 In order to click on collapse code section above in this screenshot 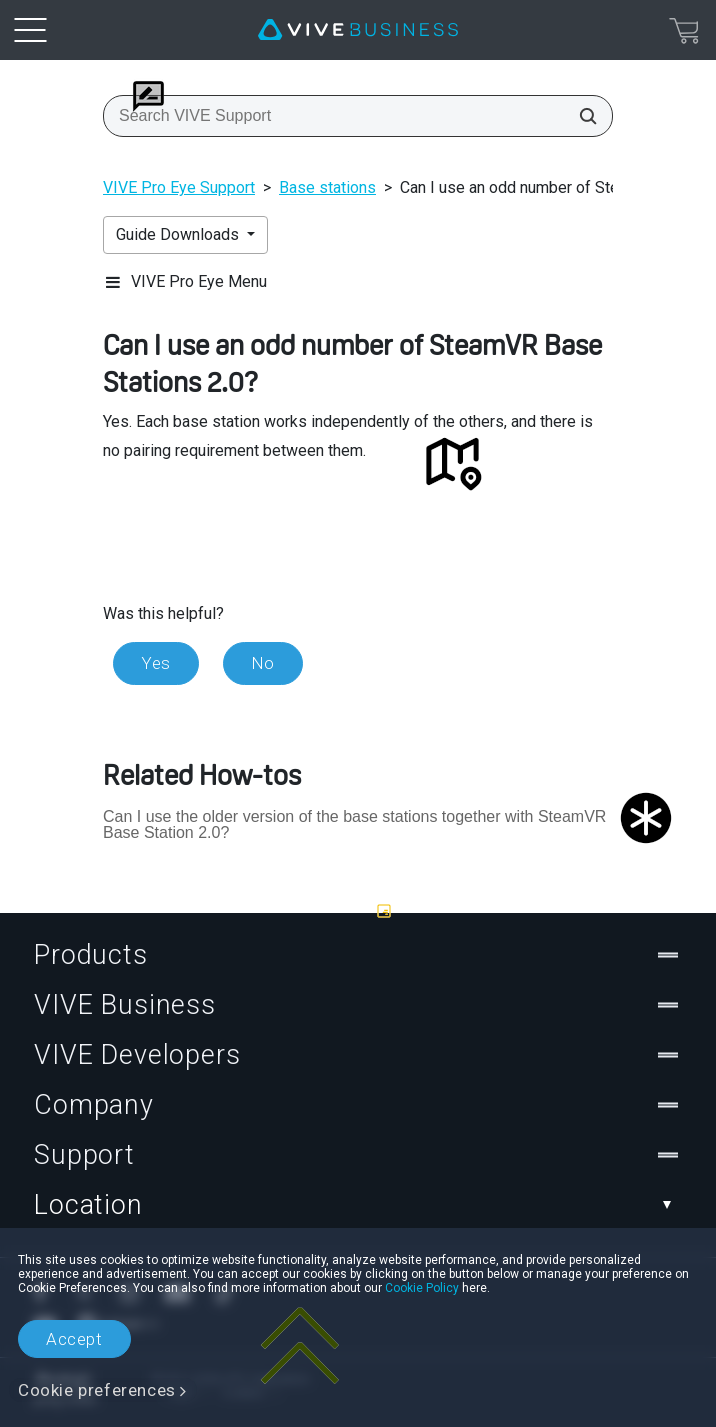, I will do `click(301, 1348)`.